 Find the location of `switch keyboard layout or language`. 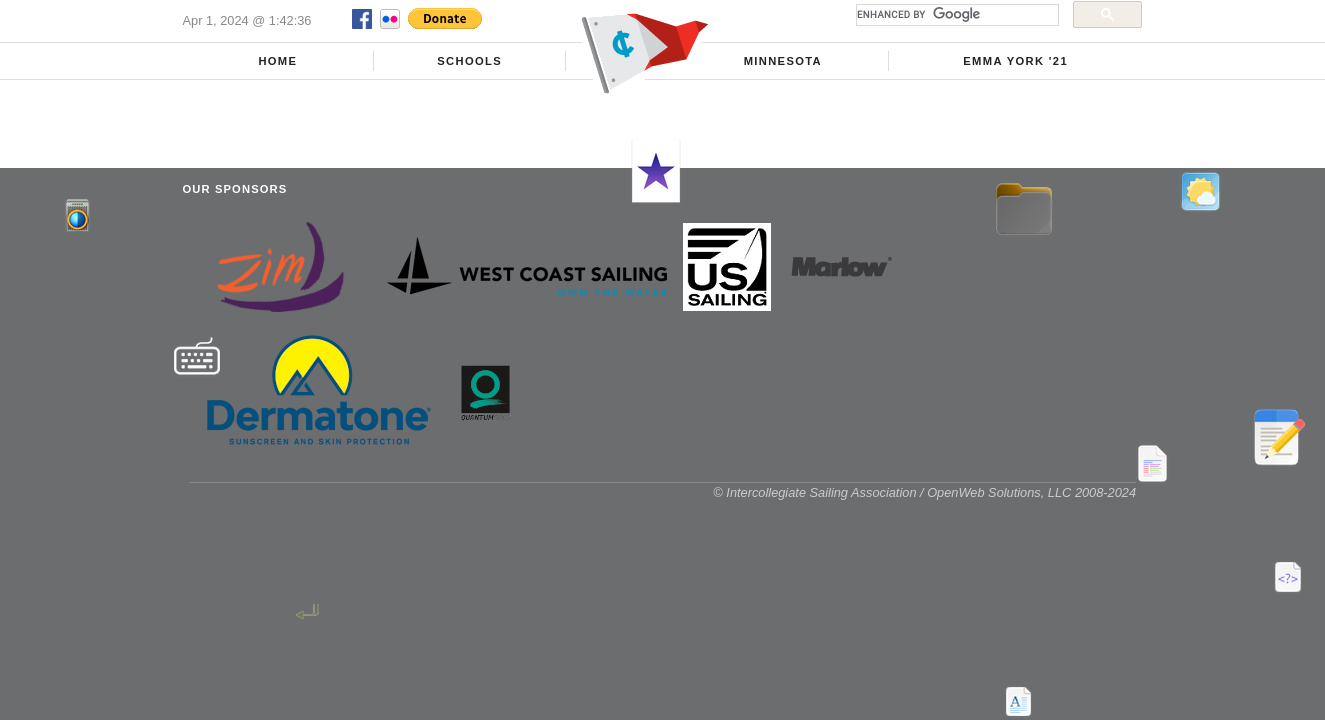

switch keyboard layout or language is located at coordinates (197, 356).